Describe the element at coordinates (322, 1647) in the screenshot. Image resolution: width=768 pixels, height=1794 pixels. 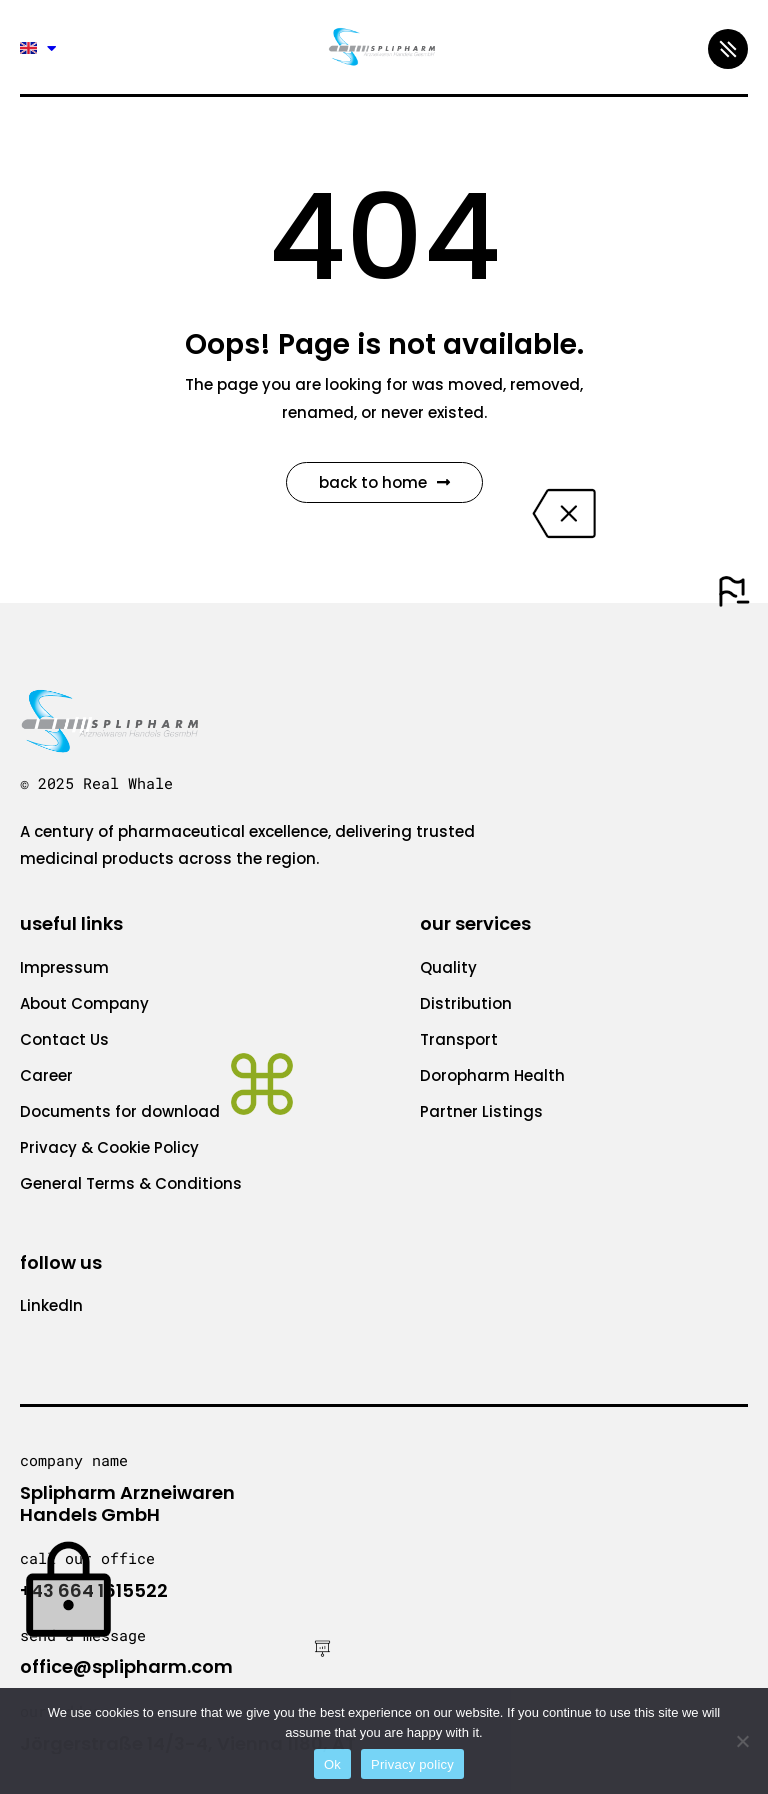
I see `view presentation with charts` at that location.